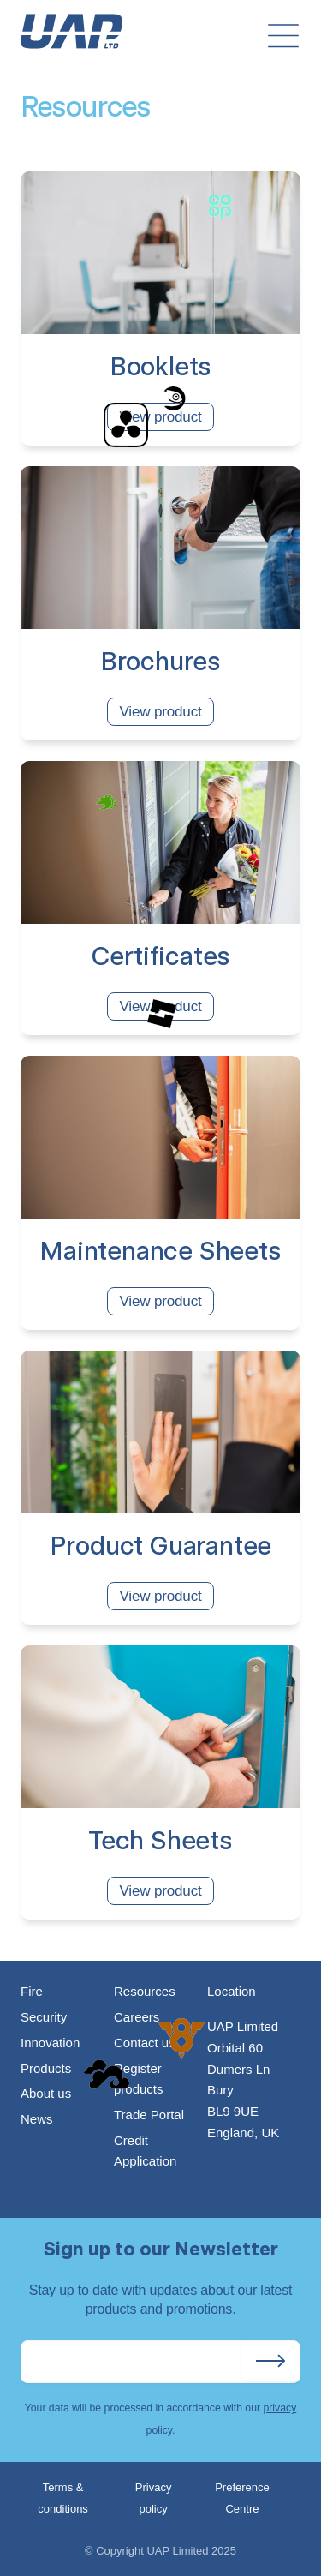  Describe the element at coordinates (181, 2039) in the screenshot. I see `V8 JavaScript engine logo` at that location.